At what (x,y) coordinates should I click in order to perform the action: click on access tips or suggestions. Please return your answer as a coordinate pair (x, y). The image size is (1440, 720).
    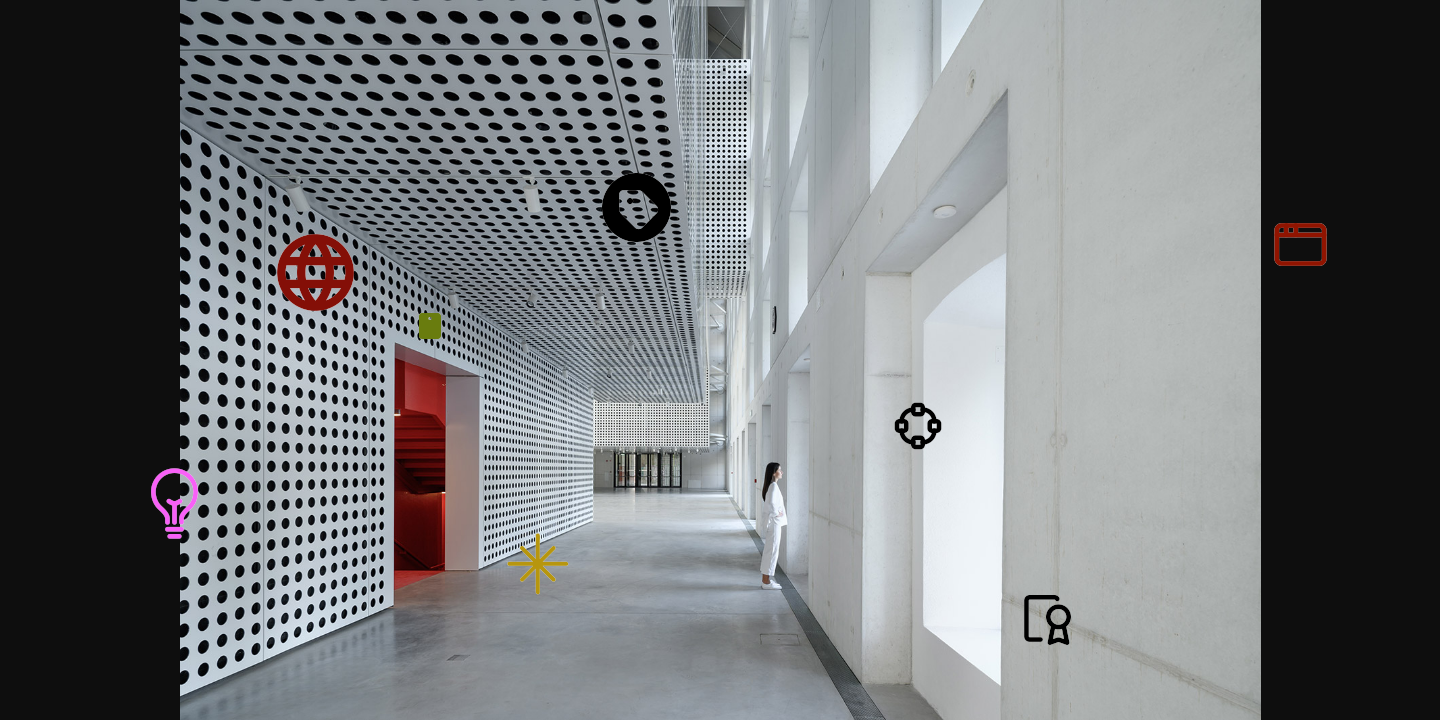
    Looking at the image, I should click on (174, 503).